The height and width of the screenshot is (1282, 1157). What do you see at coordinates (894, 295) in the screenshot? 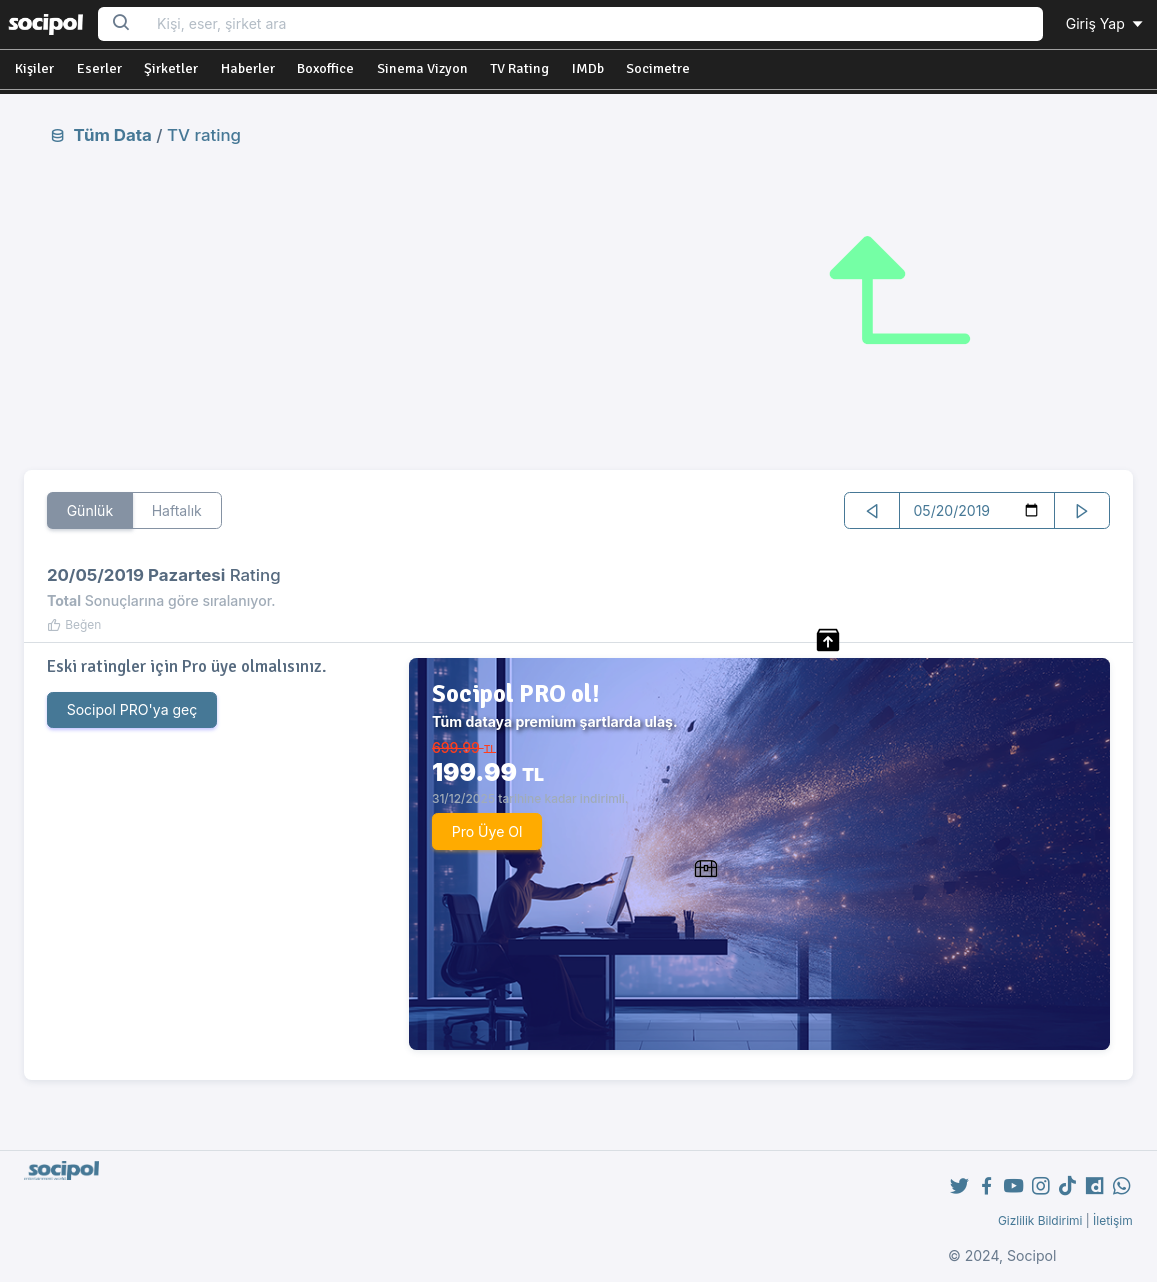
I see `go back and up to previous level` at bounding box center [894, 295].